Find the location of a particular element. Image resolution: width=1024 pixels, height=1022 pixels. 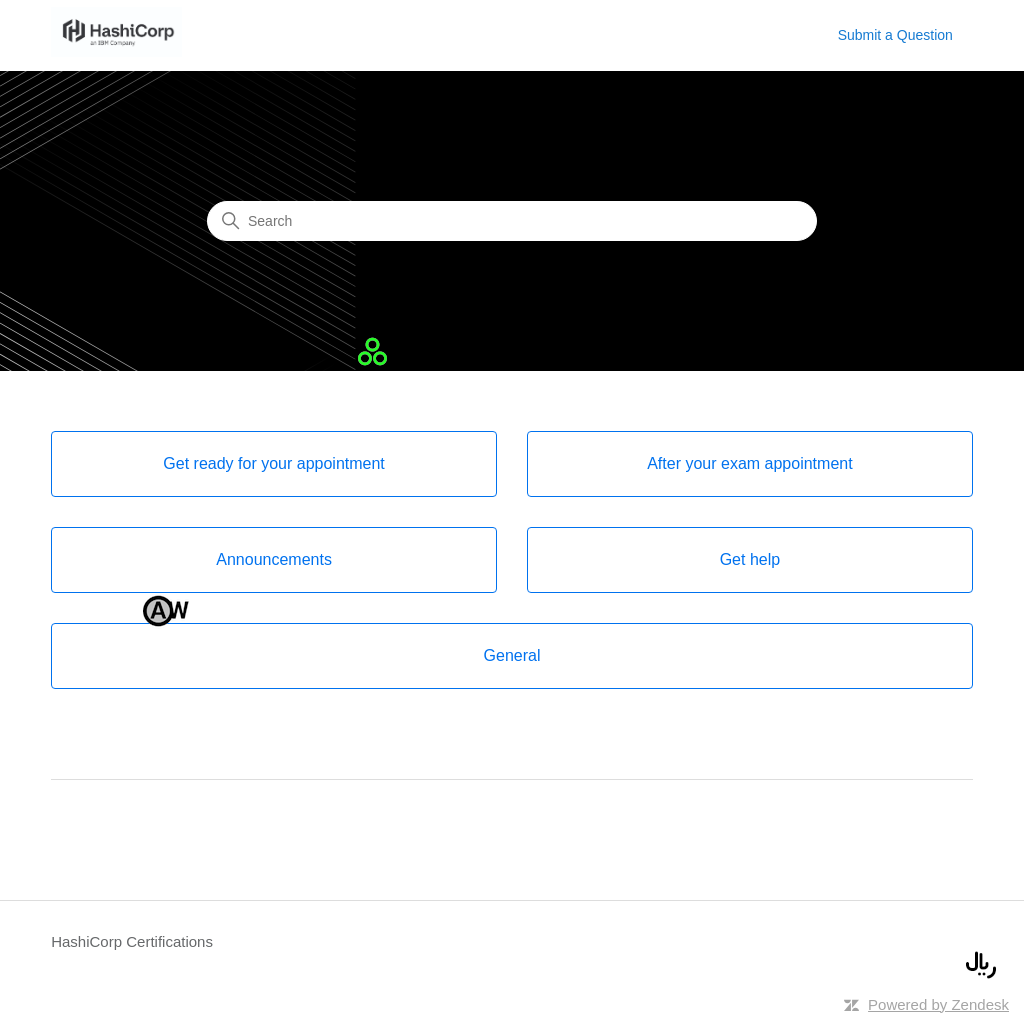

view connected groups or clusters is located at coordinates (372, 351).